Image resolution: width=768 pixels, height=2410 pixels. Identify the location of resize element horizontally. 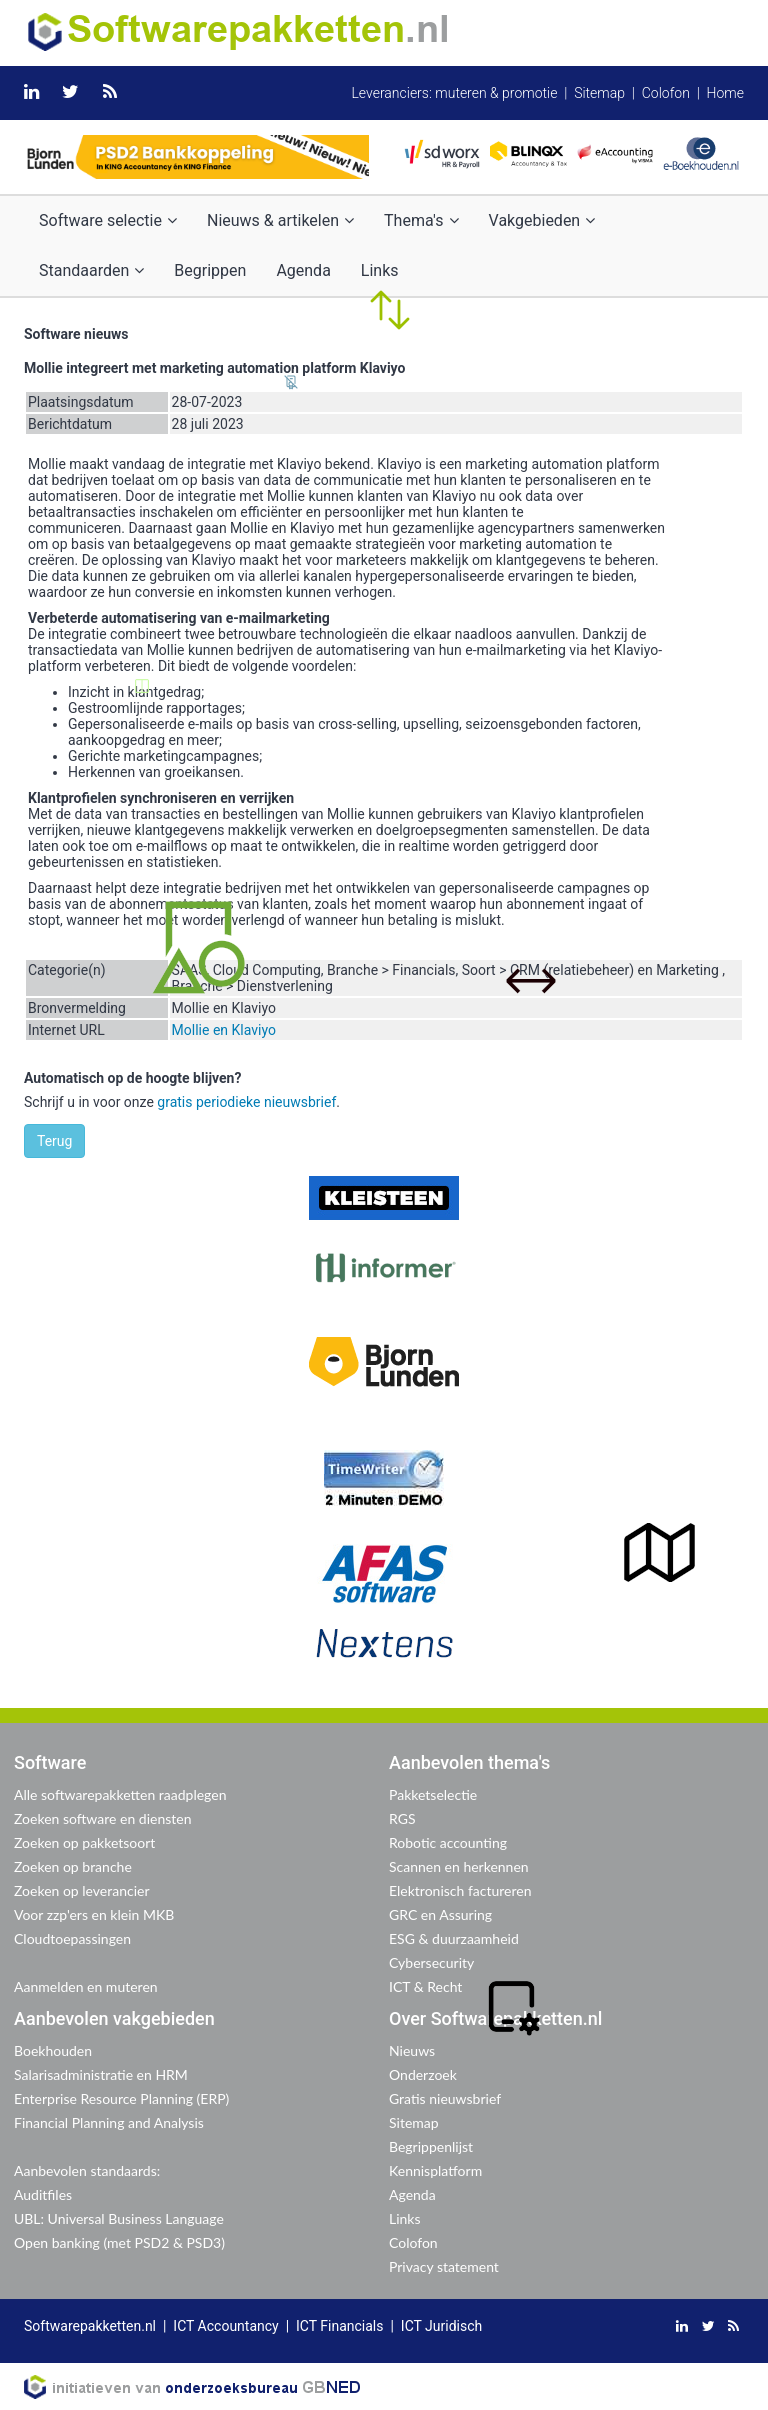
(531, 979).